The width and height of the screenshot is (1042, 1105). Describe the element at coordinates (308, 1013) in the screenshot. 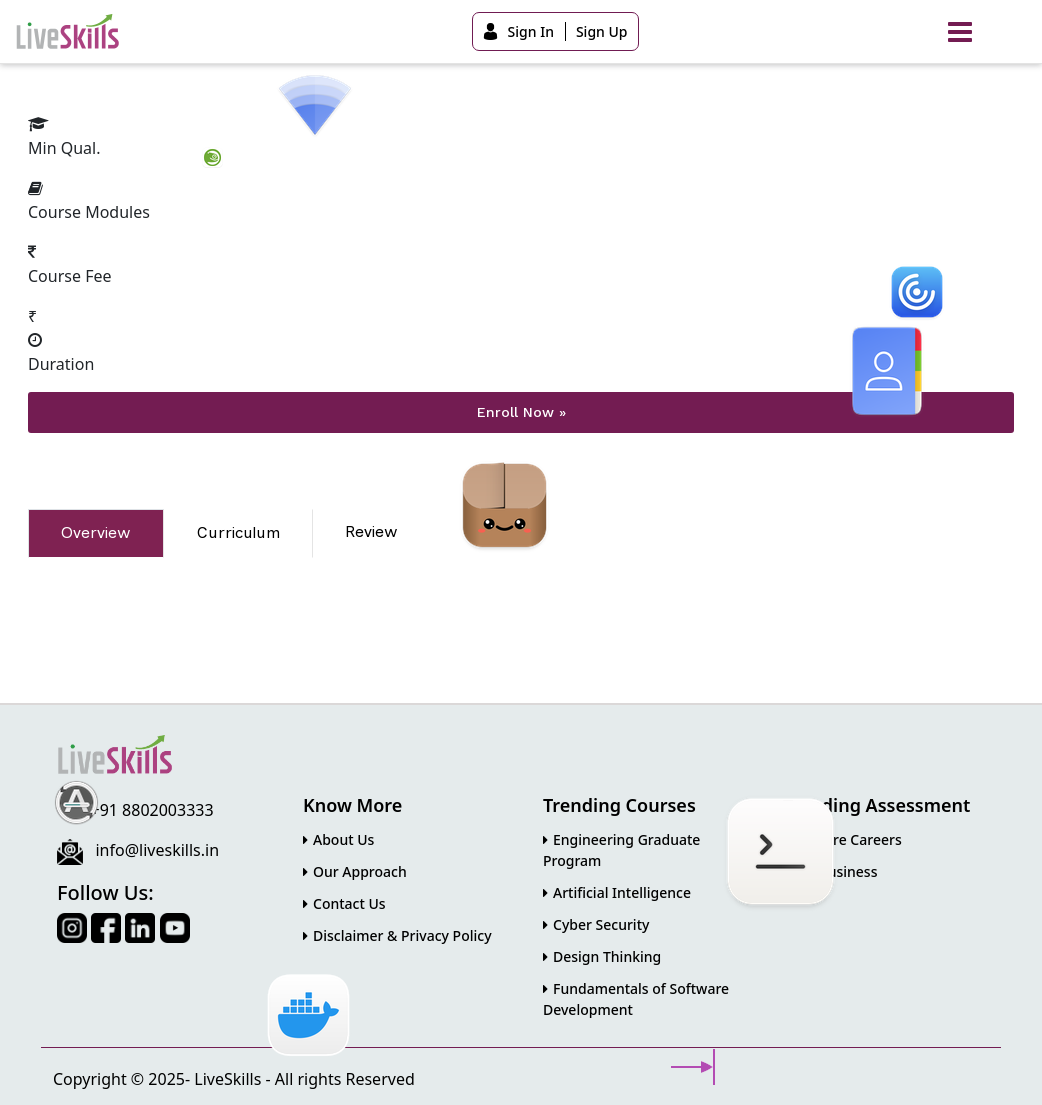

I see `open whaler docker container management app` at that location.